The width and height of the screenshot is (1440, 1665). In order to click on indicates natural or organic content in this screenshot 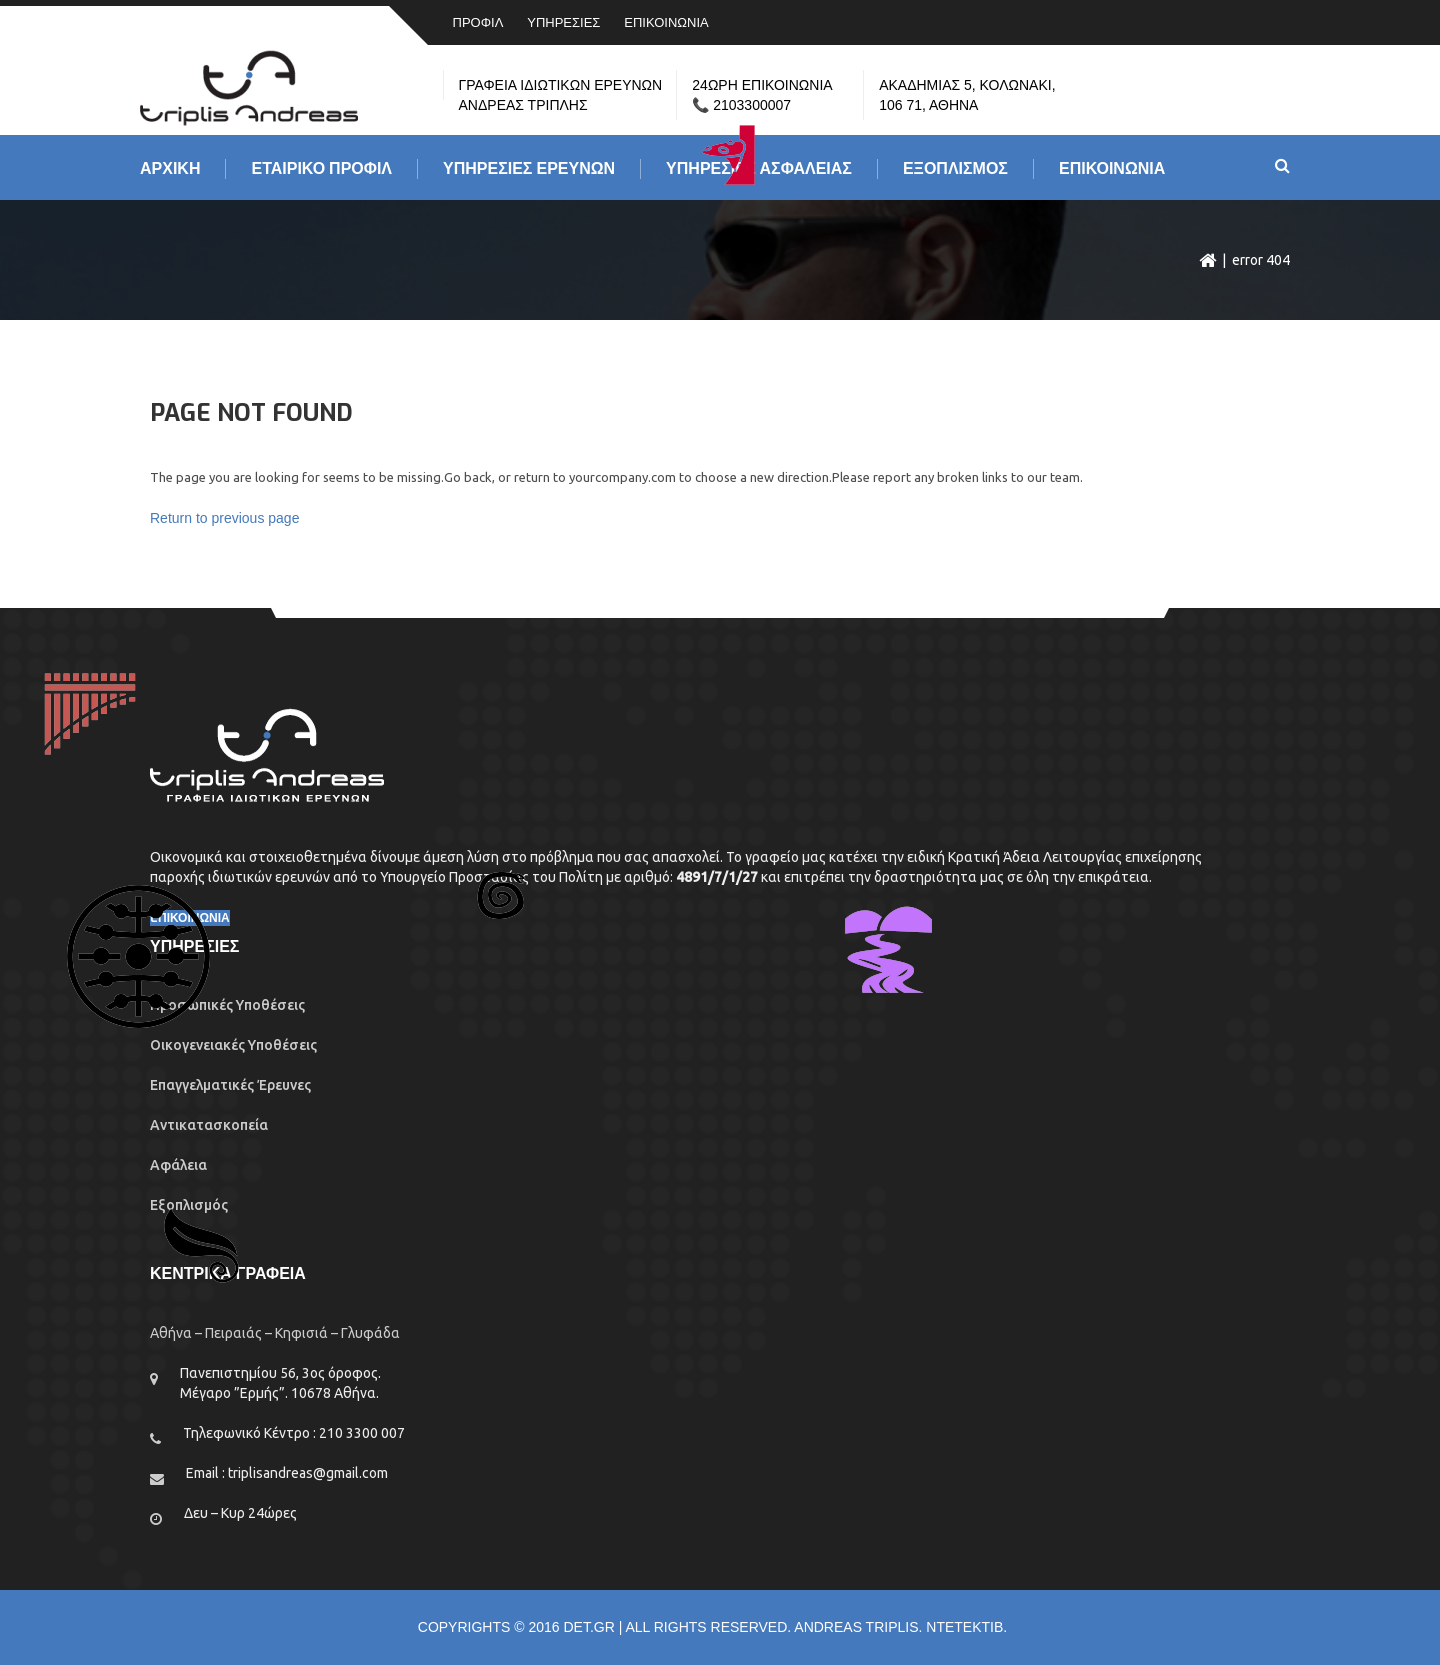, I will do `click(201, 1245)`.